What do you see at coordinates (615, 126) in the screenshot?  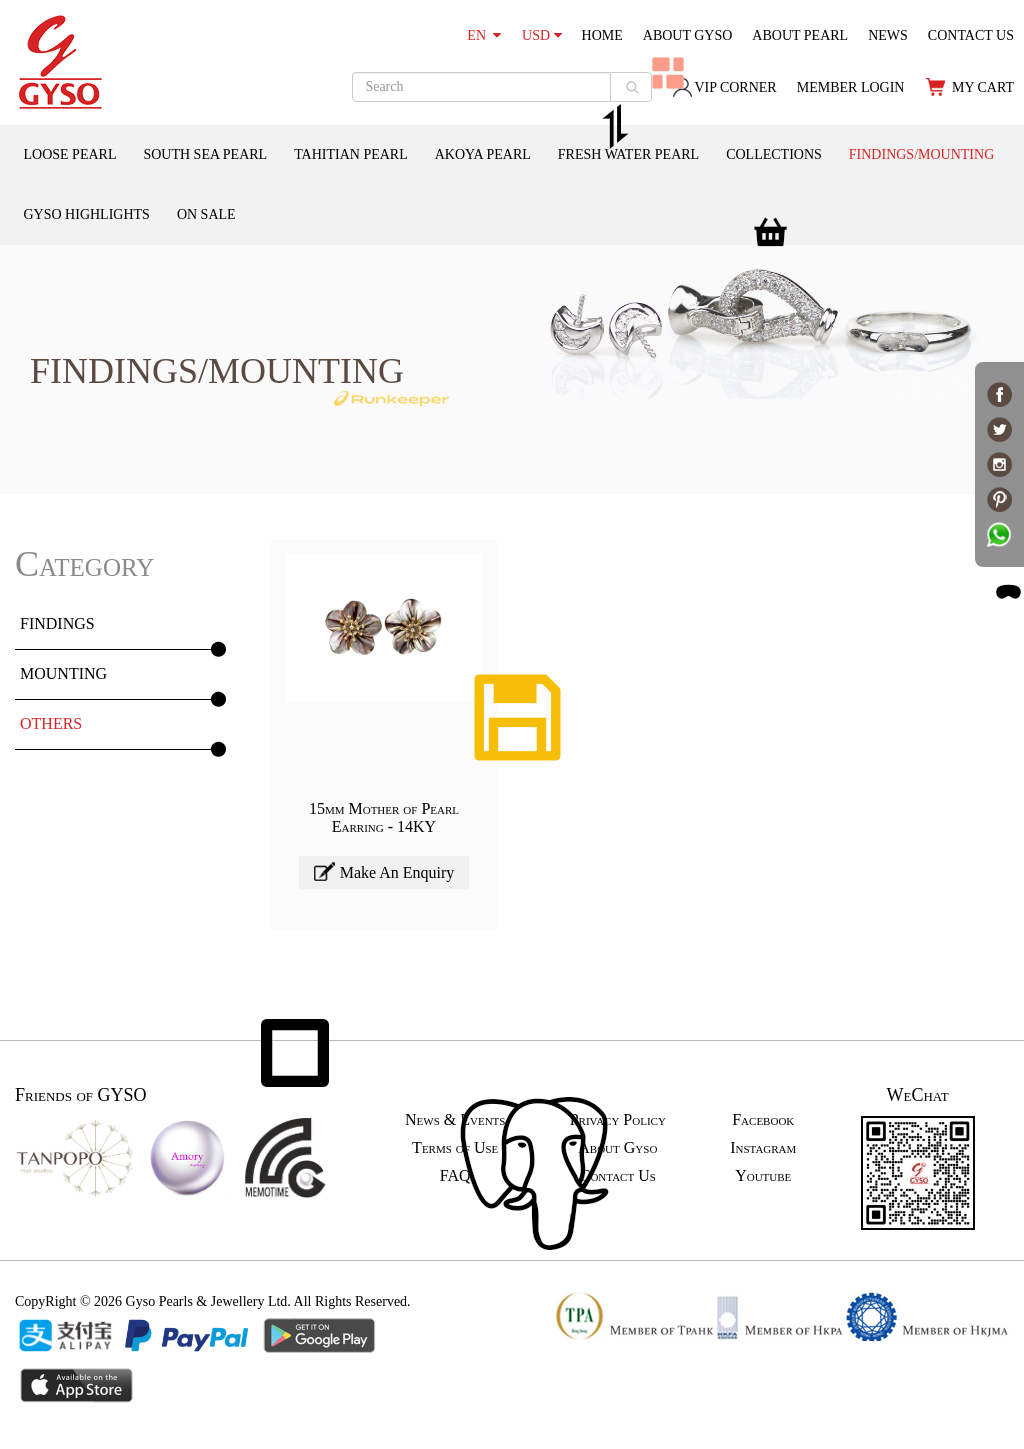 I see `axios HTTP client library logo` at bounding box center [615, 126].